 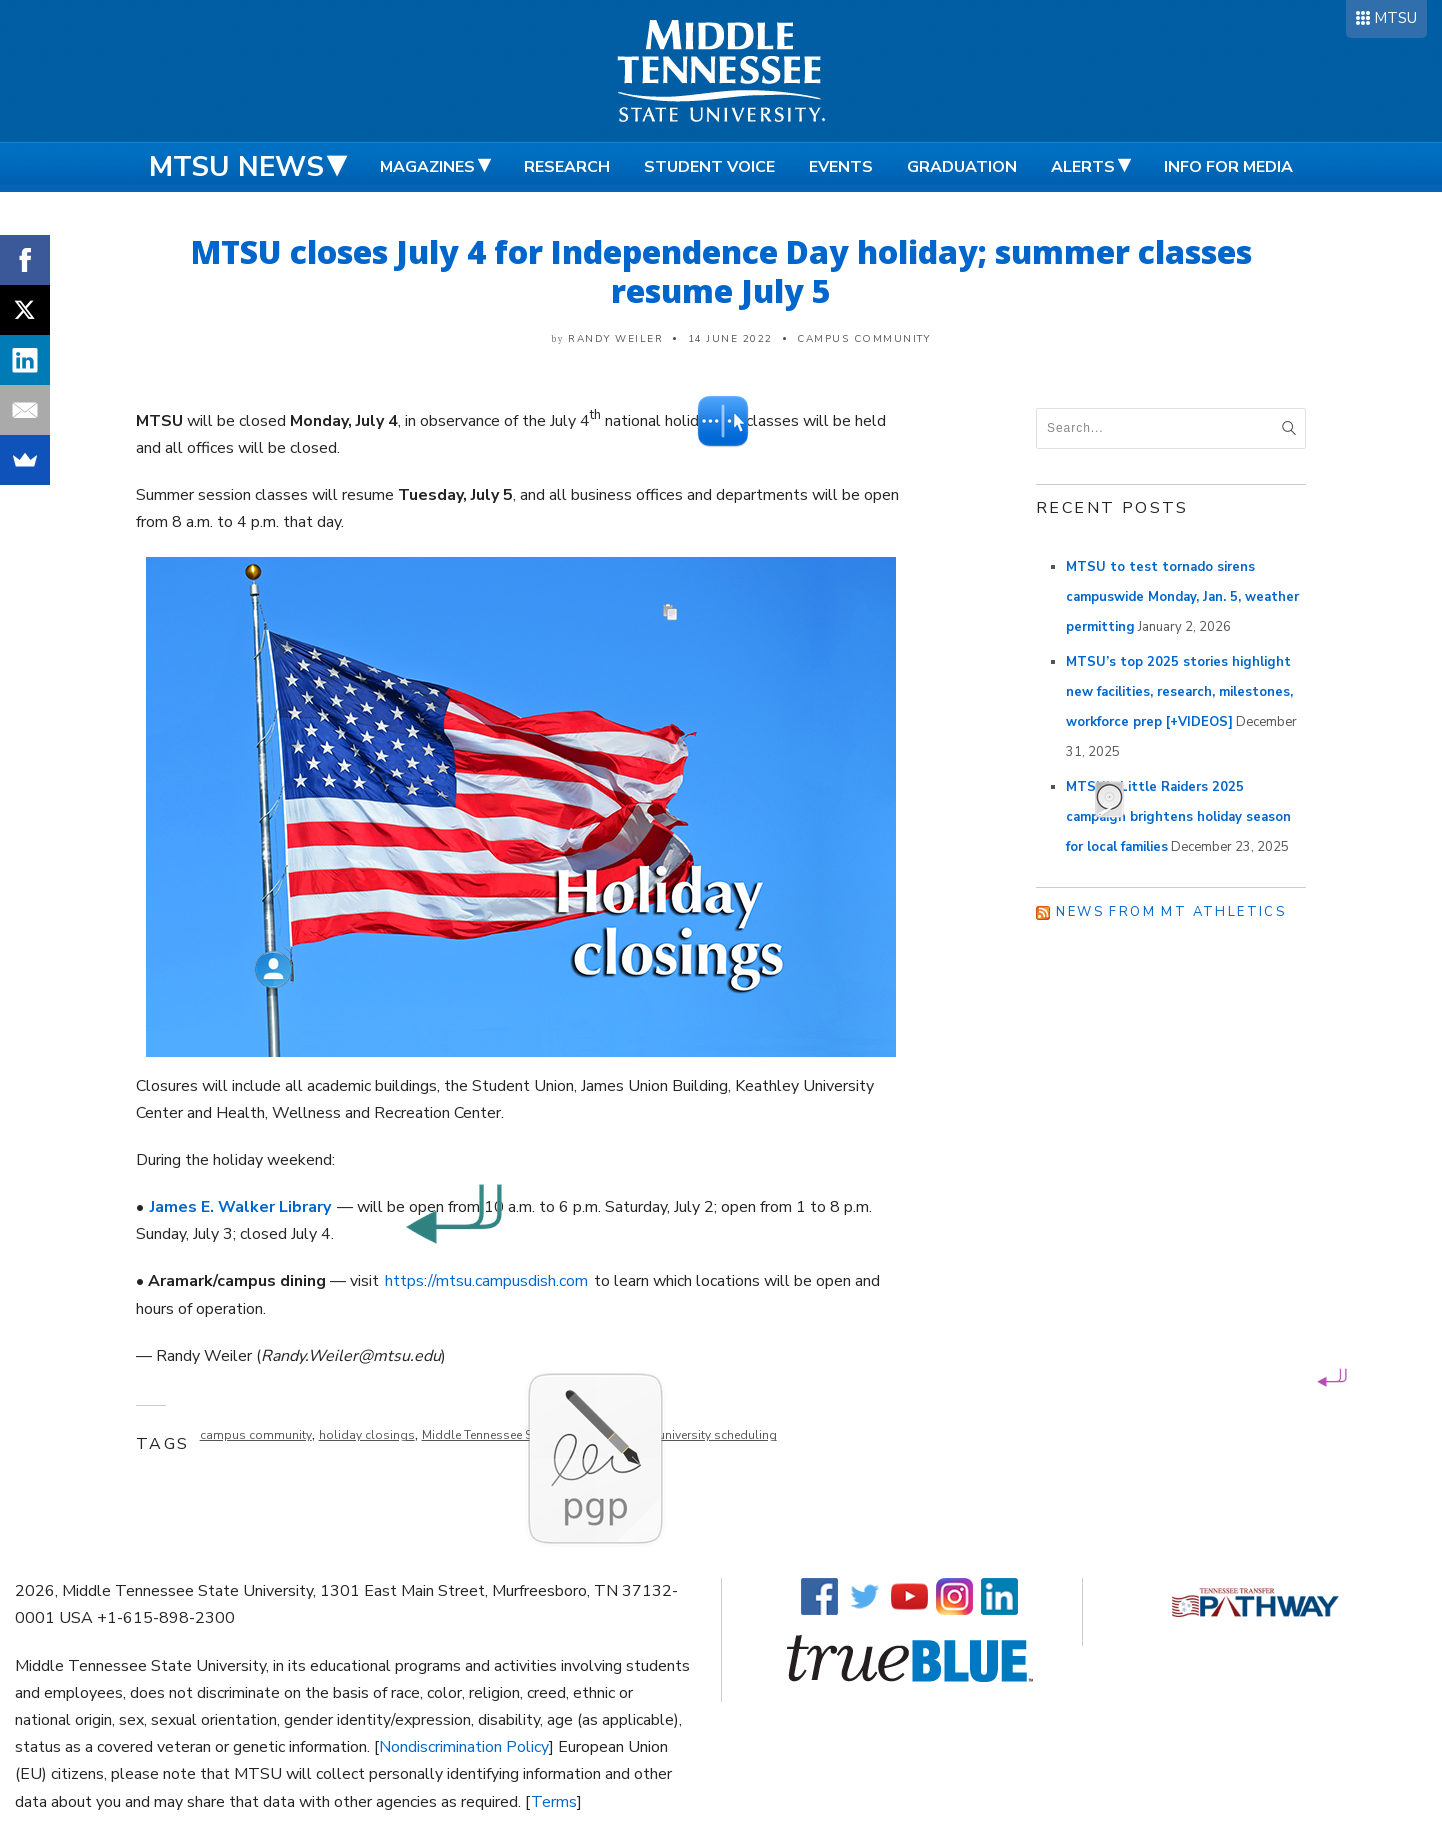 I want to click on reply all to an email message, so click(x=452, y=1213).